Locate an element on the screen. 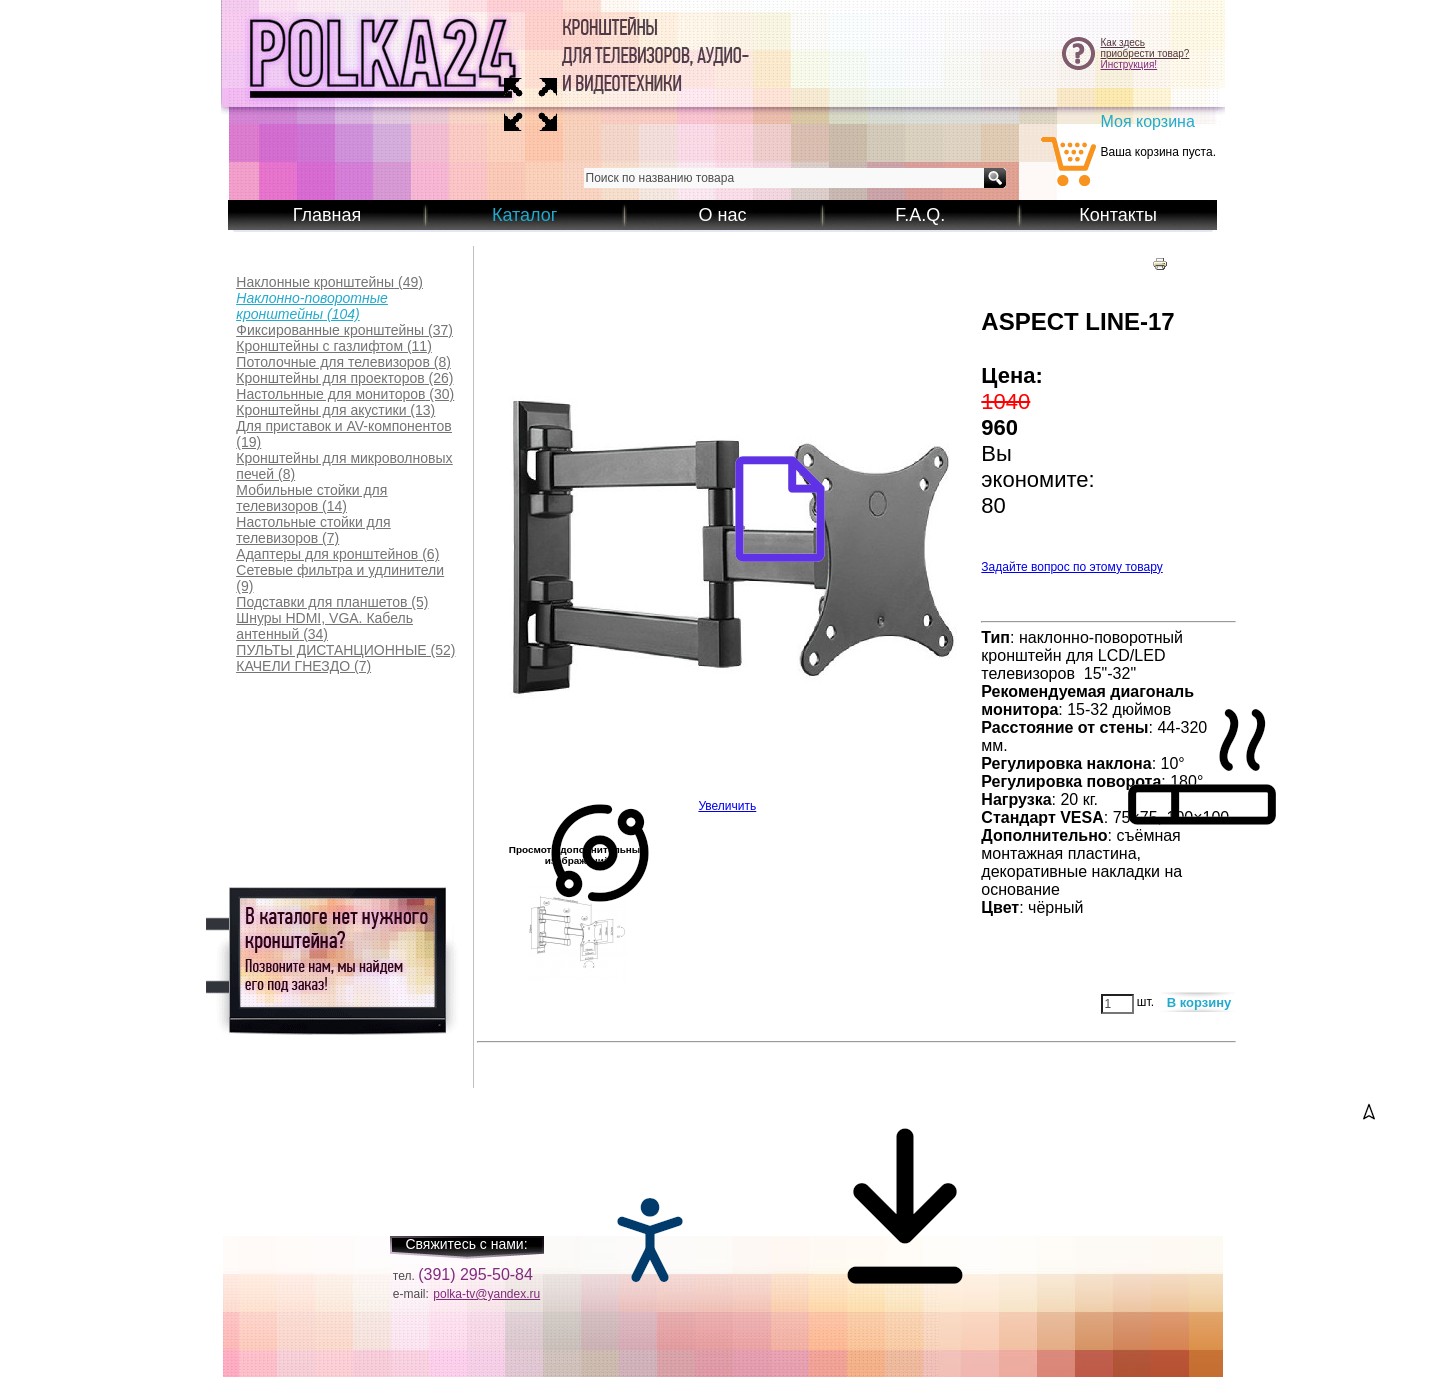 This screenshot has height=1377, width=1445. indicates a designated smoking area is located at coordinates (1202, 783).